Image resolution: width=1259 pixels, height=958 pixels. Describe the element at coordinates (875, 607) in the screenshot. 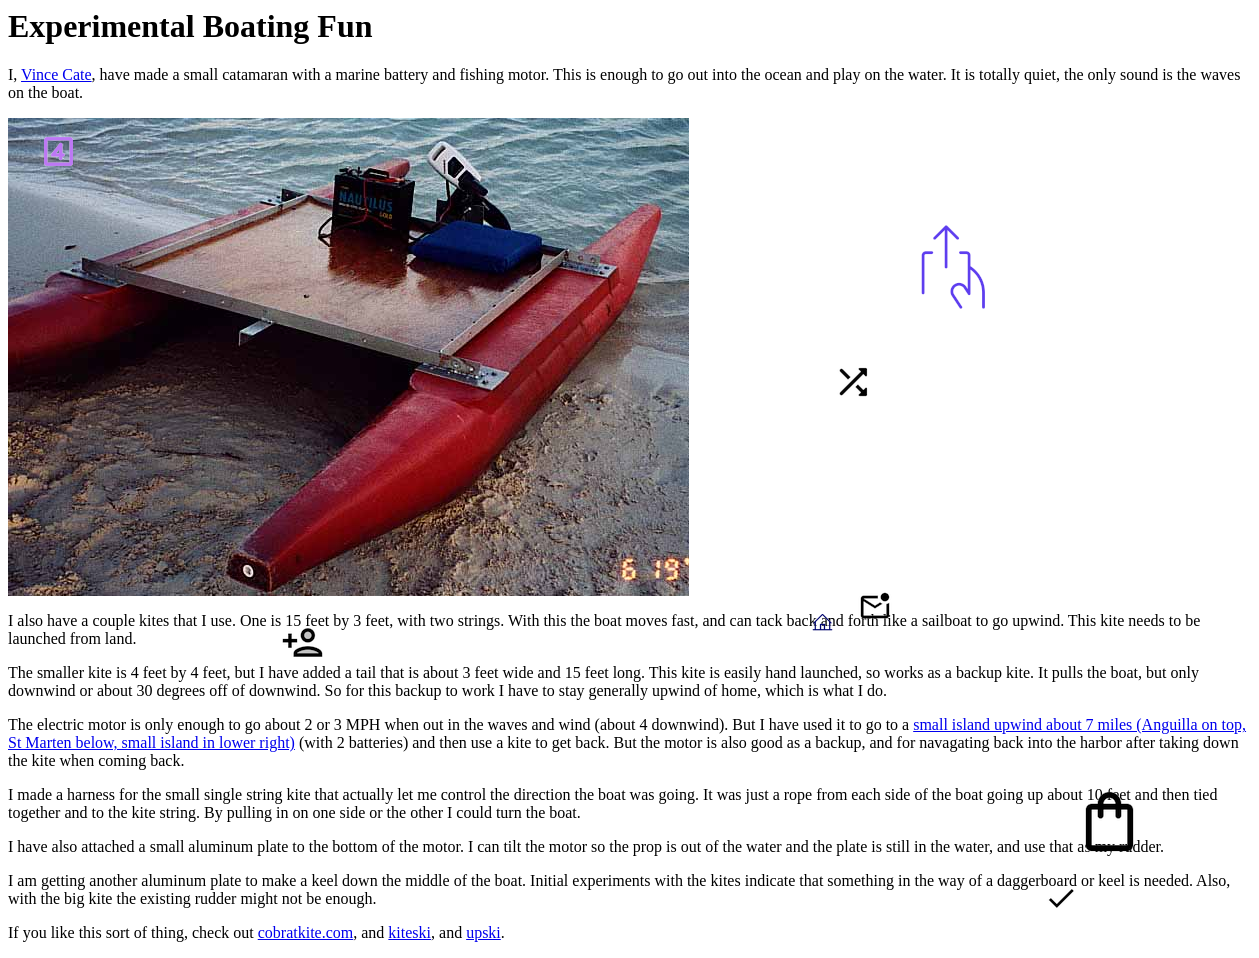

I see `indicates an unread email in your inbox` at that location.